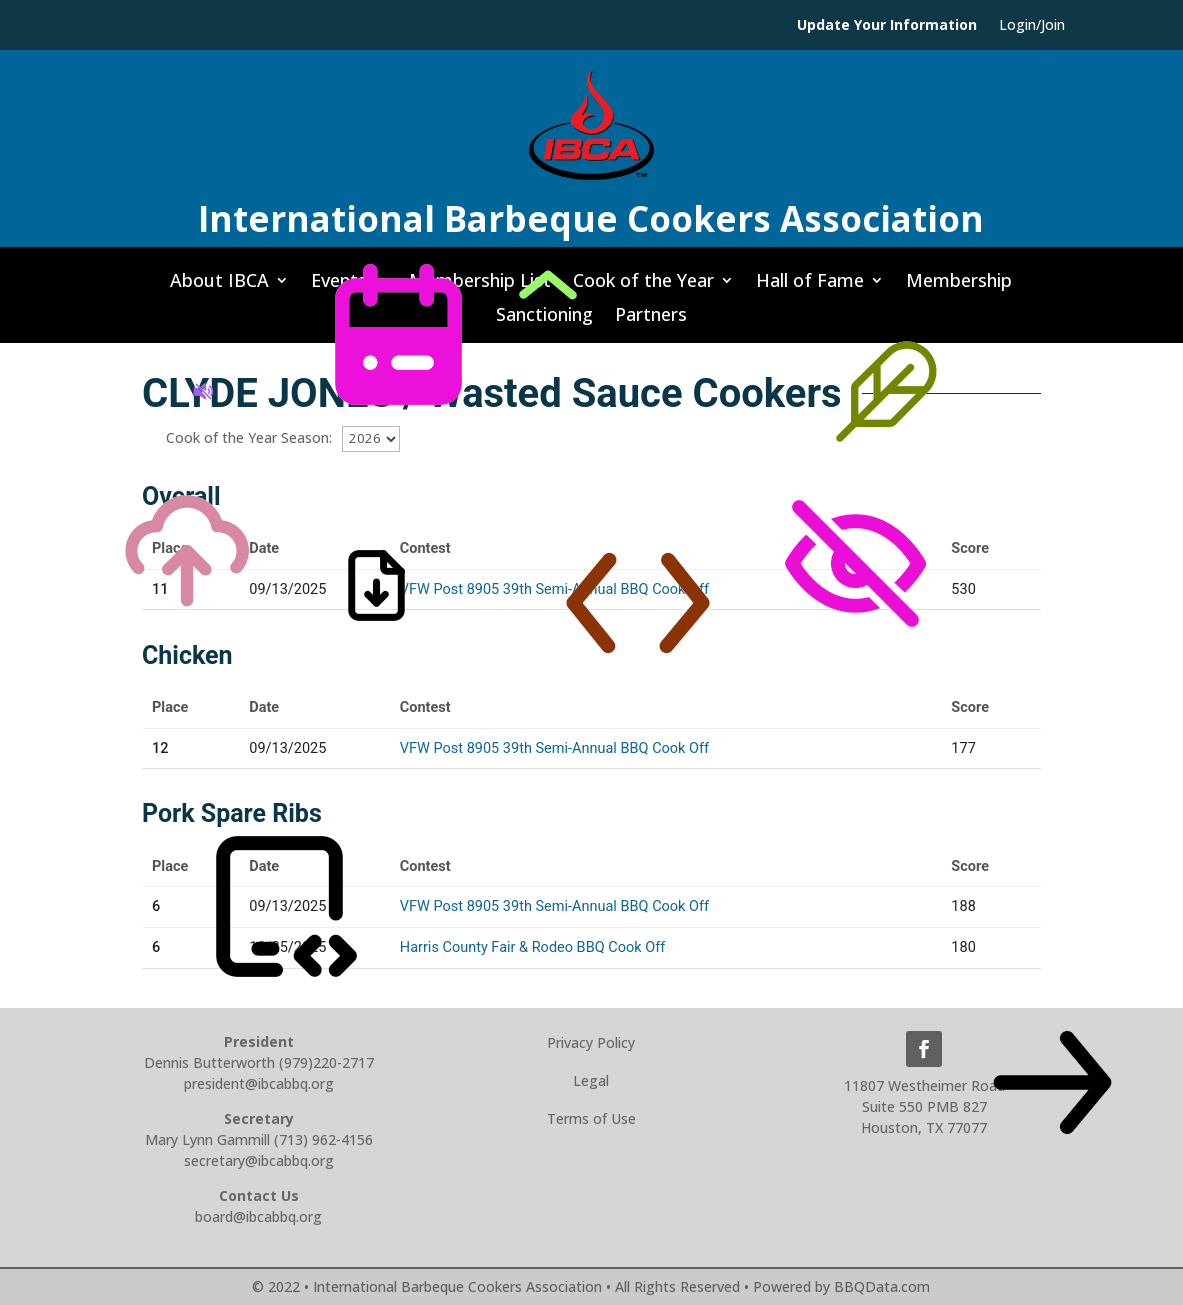  What do you see at coordinates (279, 906) in the screenshot?
I see `access code editor on tablet device` at bounding box center [279, 906].